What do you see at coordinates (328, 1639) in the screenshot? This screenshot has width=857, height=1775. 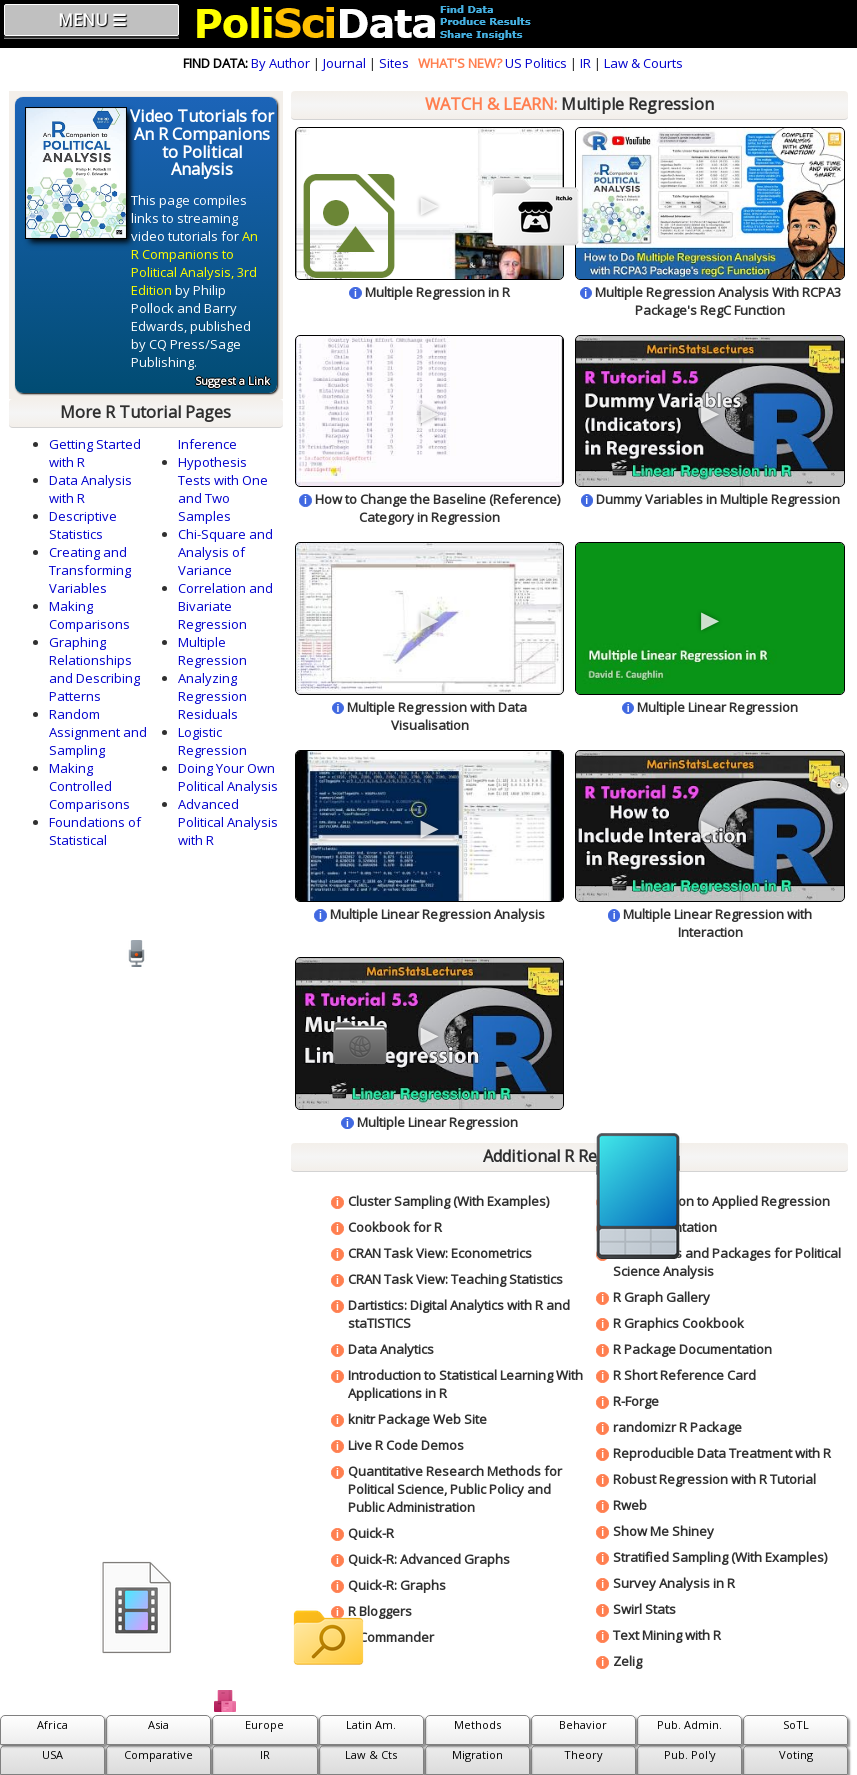 I see `search within folder contents` at bounding box center [328, 1639].